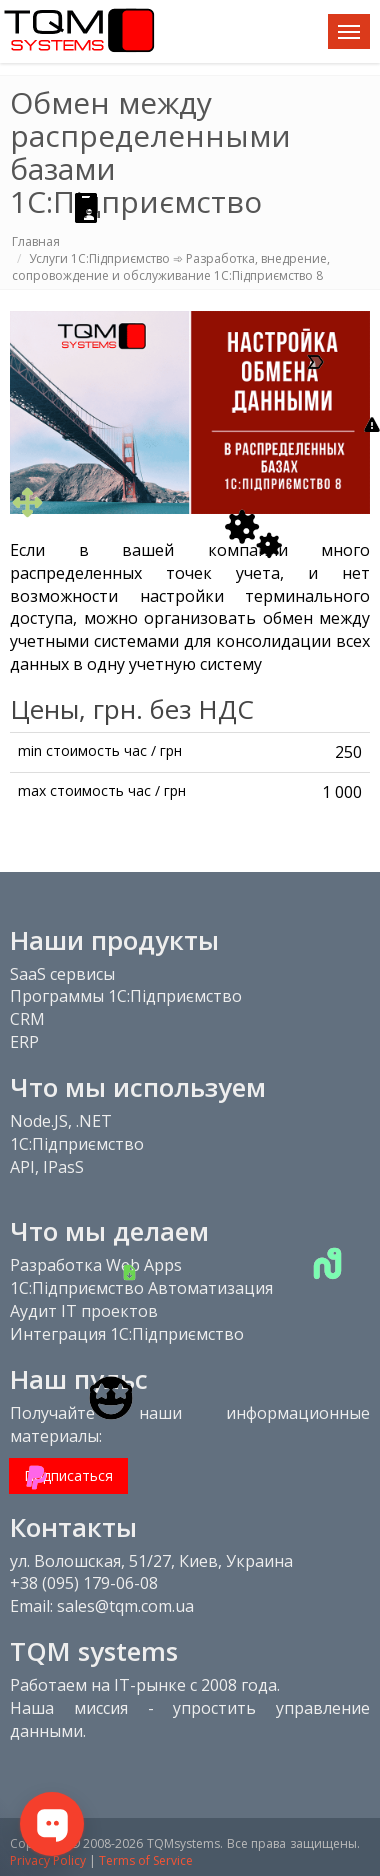  I want to click on indicates a top-rated or favorite item, so click(111, 1398).